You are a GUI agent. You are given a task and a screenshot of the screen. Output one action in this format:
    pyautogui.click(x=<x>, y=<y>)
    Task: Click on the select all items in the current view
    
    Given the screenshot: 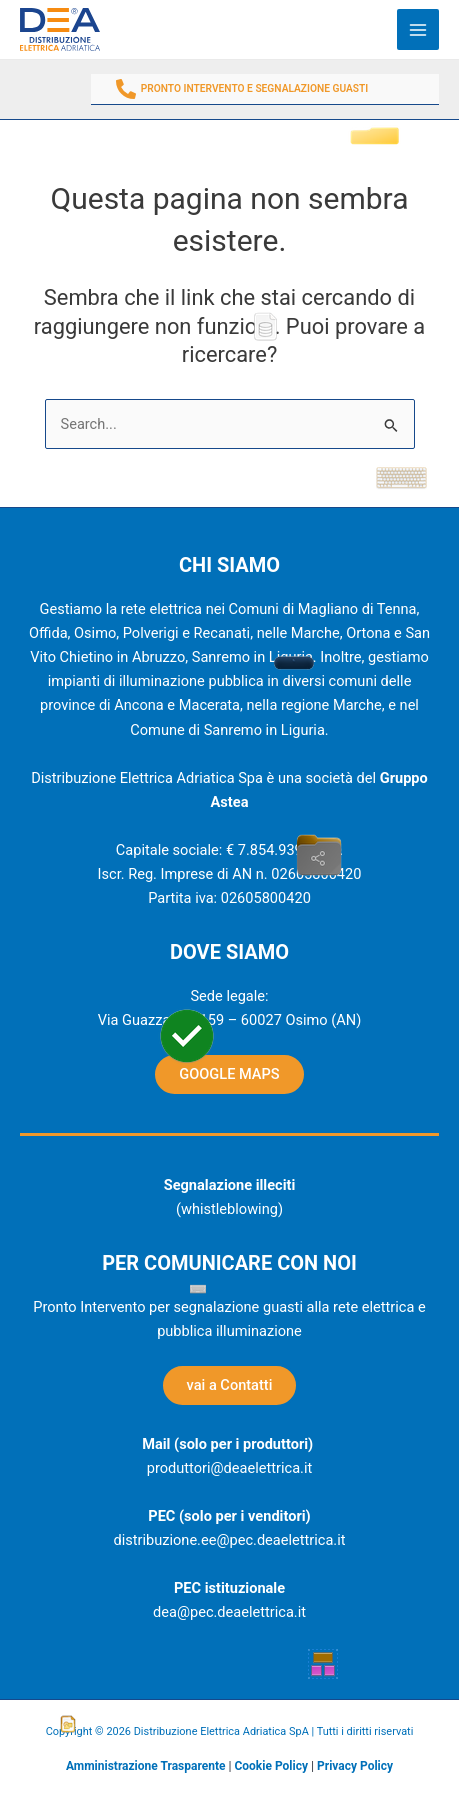 What is the action you would take?
    pyautogui.click(x=323, y=1664)
    